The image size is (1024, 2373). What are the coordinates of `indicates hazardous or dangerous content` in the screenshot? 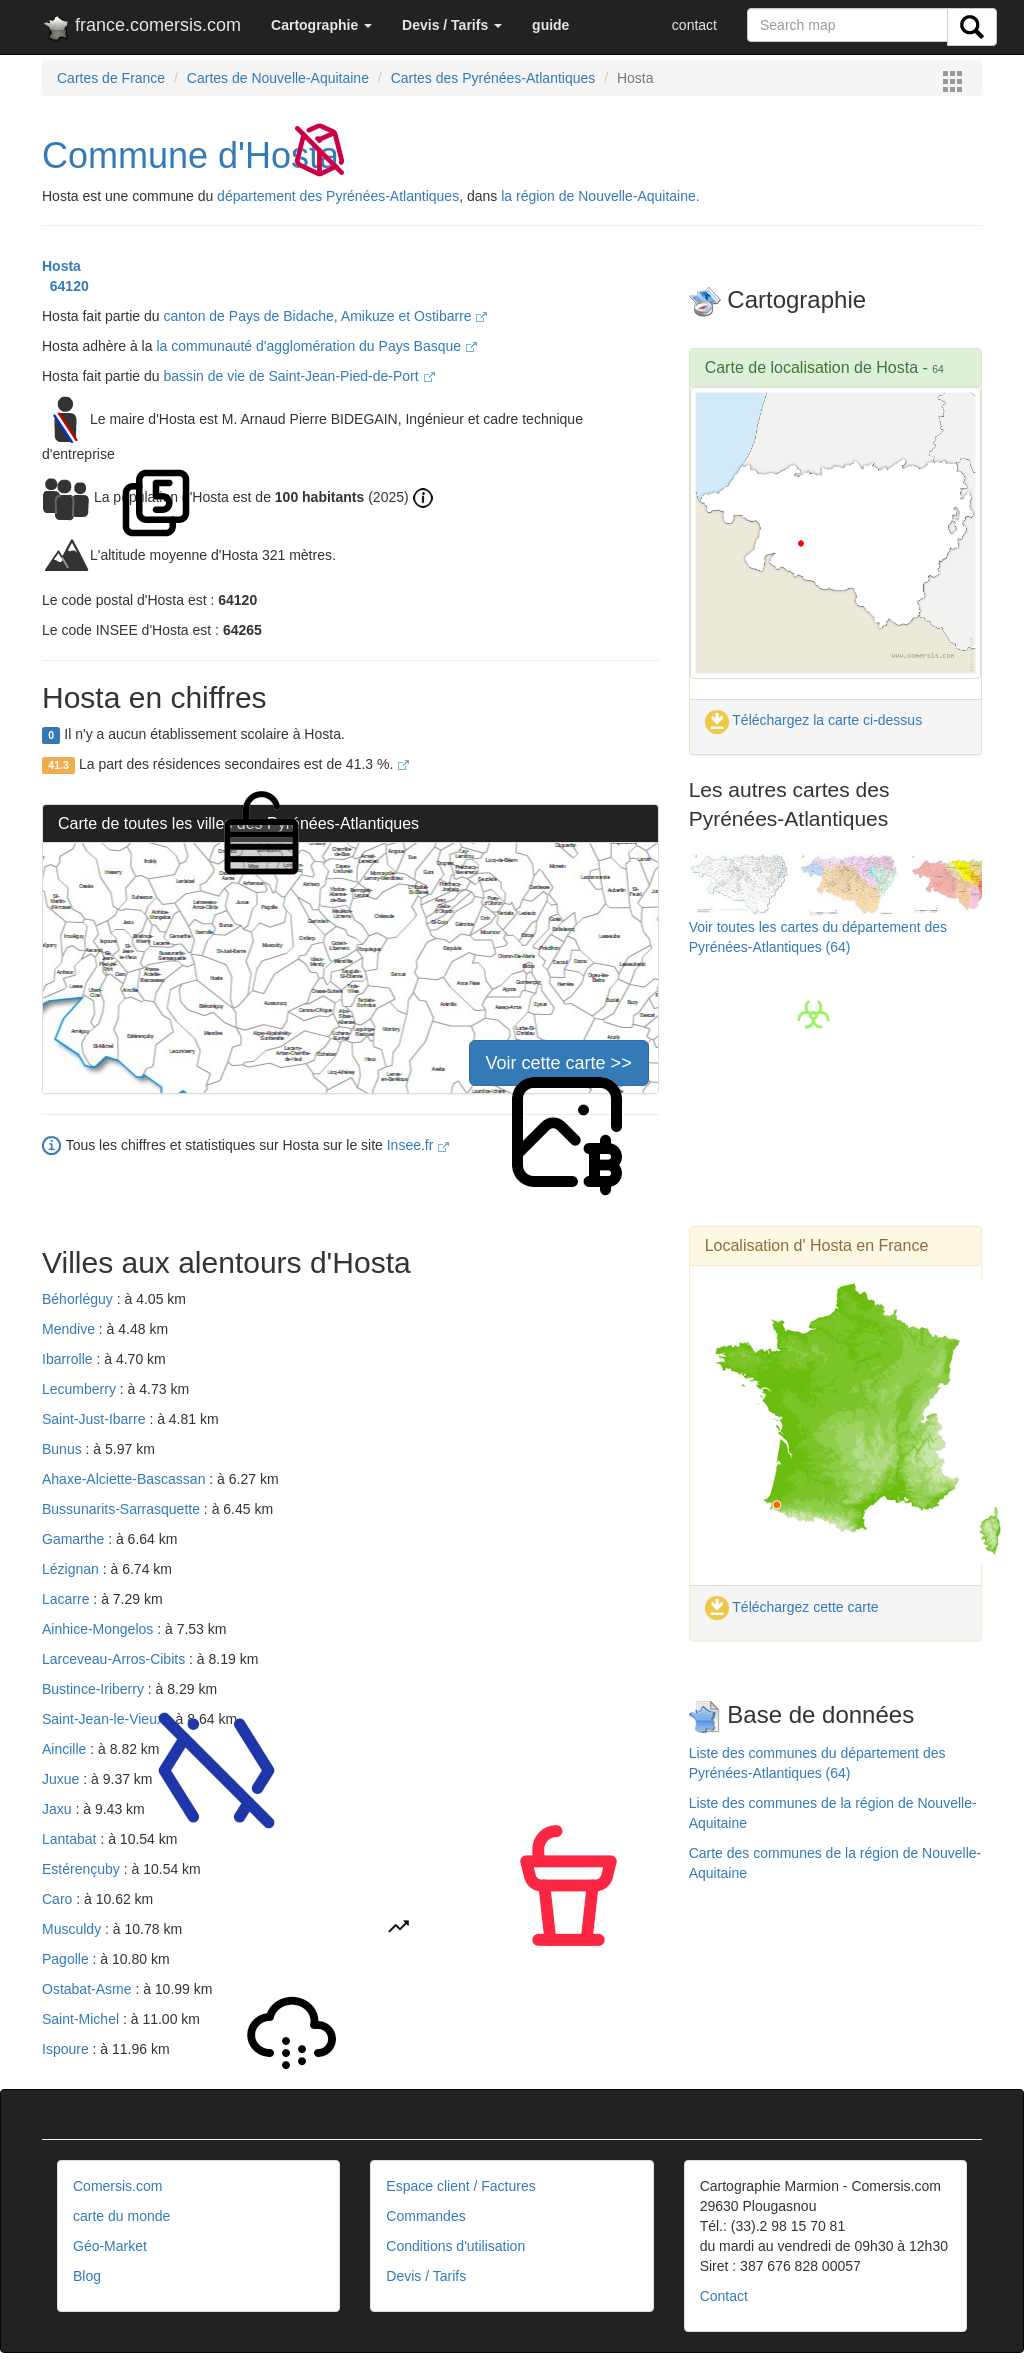 It's located at (813, 1015).